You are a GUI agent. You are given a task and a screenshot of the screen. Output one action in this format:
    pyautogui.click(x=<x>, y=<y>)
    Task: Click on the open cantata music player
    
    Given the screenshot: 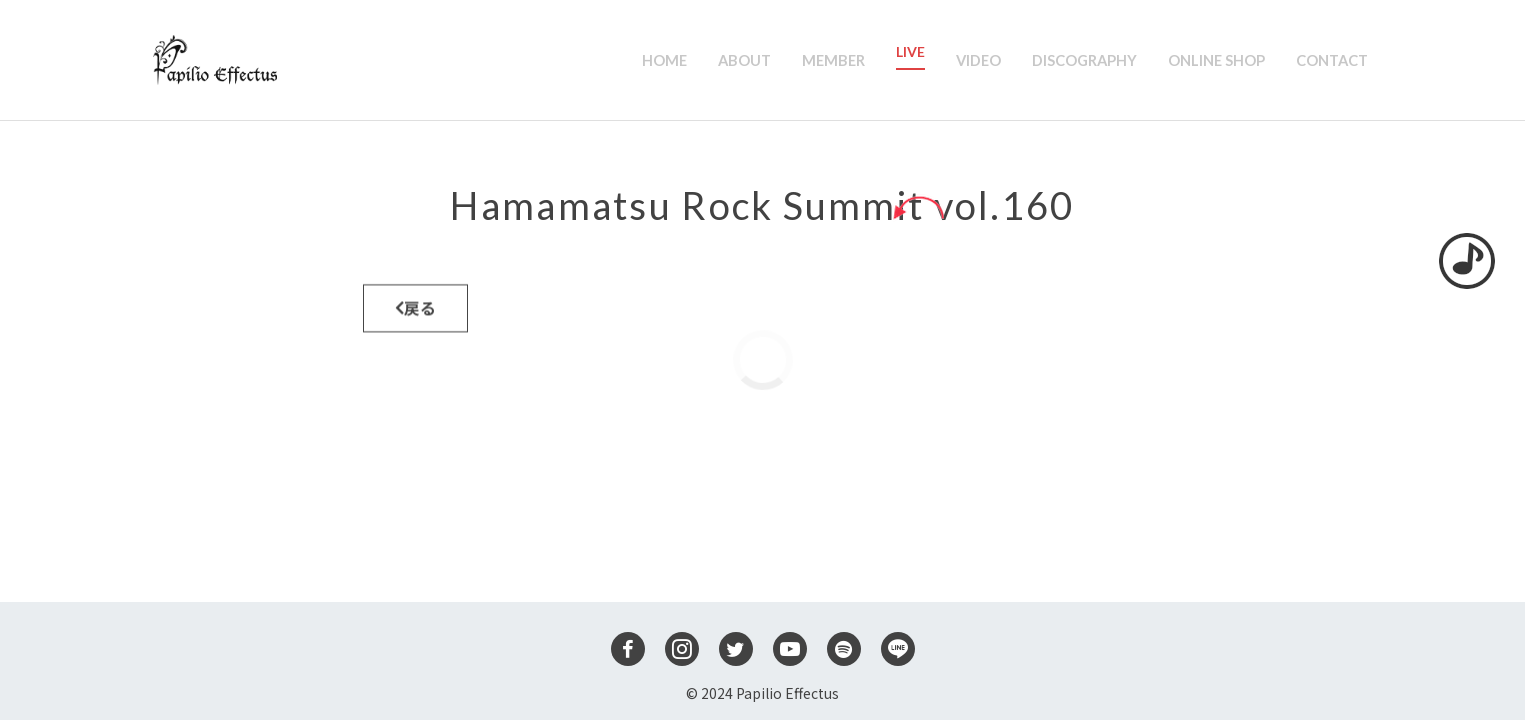 What is the action you would take?
    pyautogui.click(x=1467, y=261)
    